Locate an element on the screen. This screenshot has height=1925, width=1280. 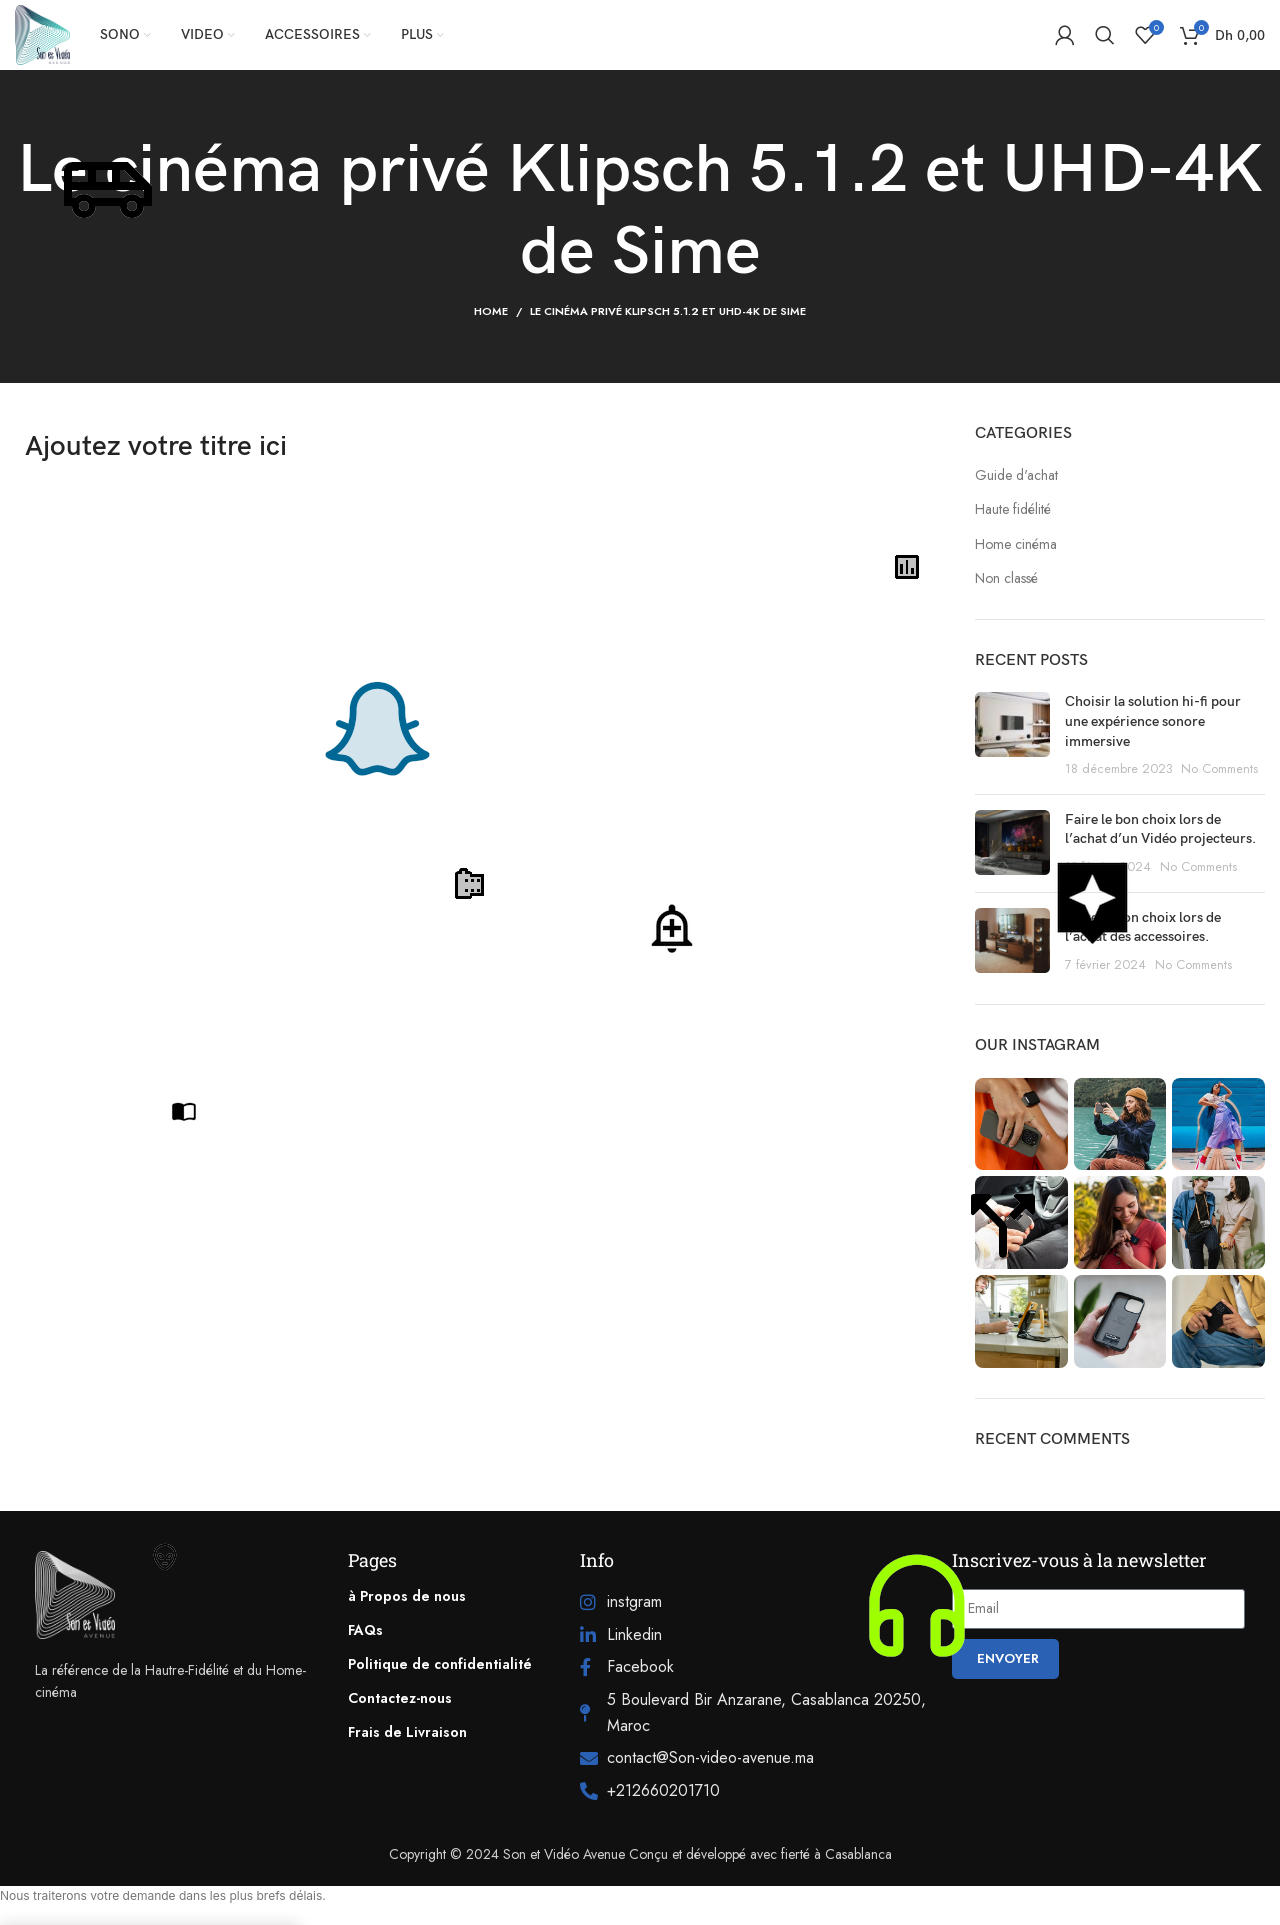
access airport shuttle services is located at coordinates (108, 190).